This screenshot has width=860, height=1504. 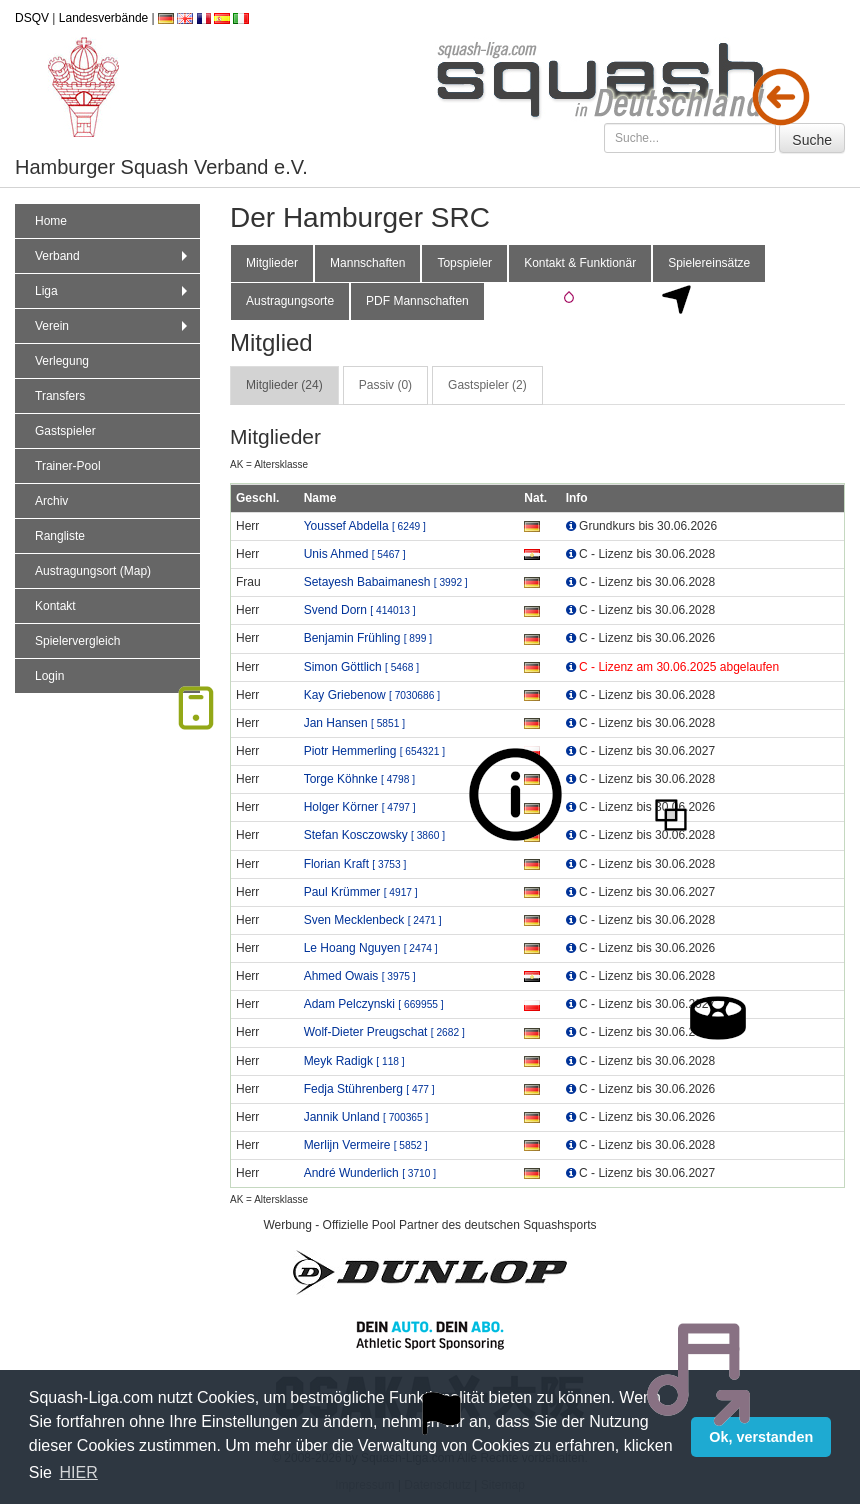 What do you see at coordinates (515, 794) in the screenshot?
I see `view more information` at bounding box center [515, 794].